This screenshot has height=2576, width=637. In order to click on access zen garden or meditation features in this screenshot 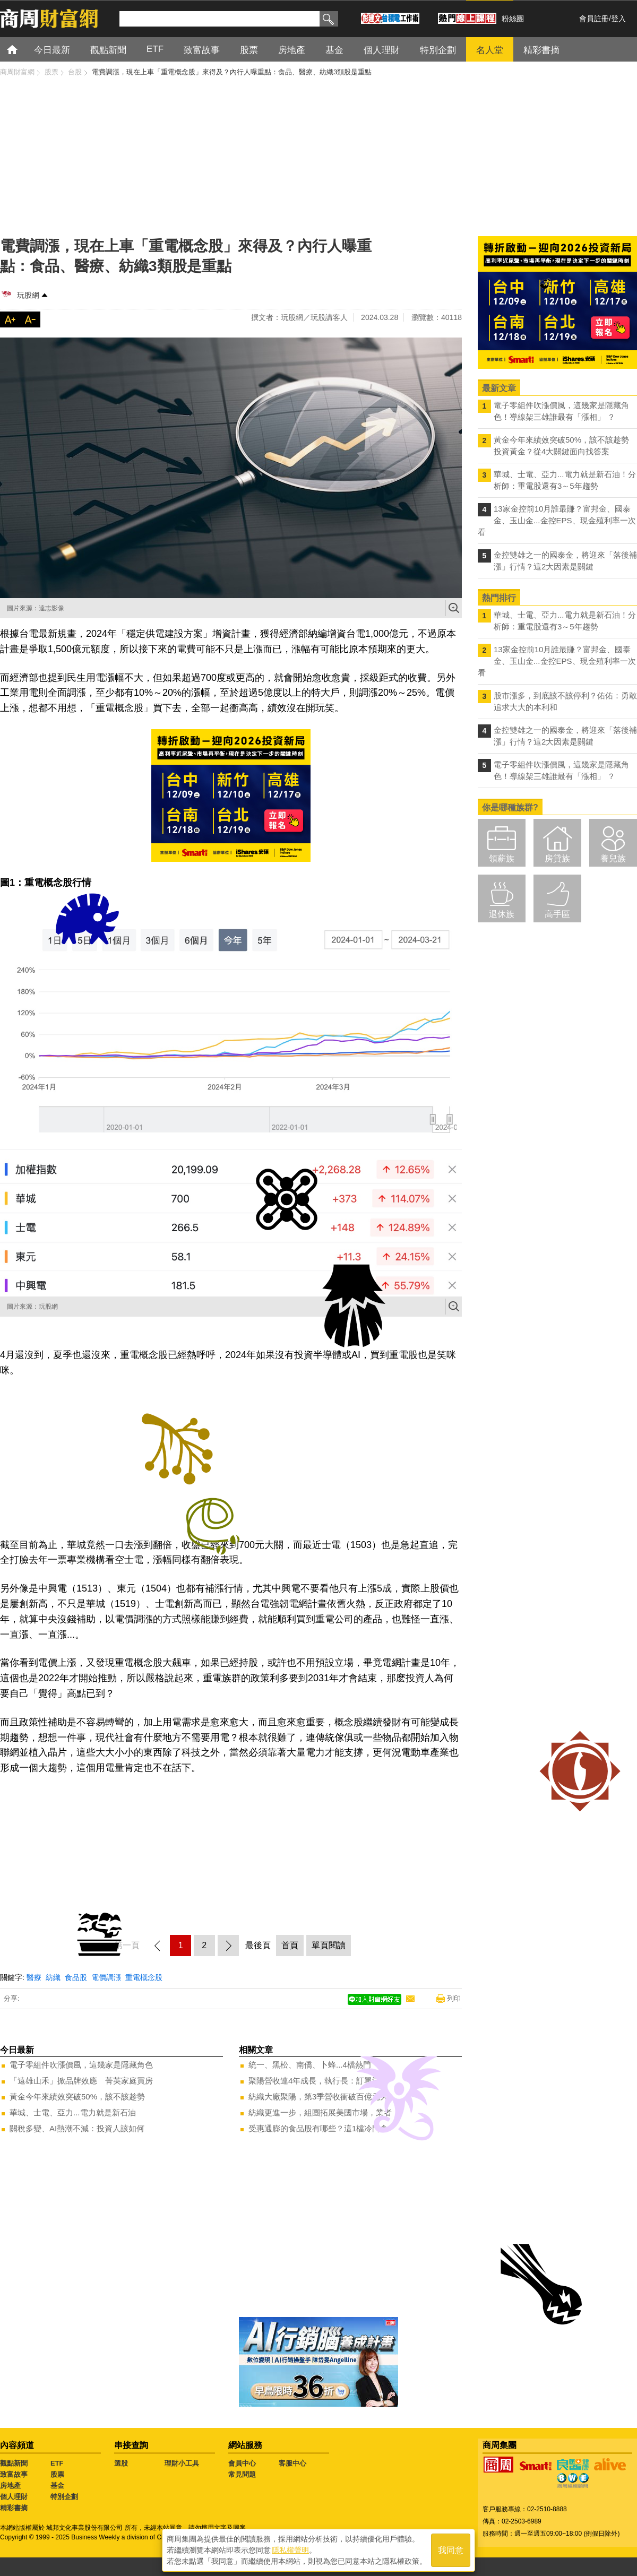, I will do `click(99, 1934)`.